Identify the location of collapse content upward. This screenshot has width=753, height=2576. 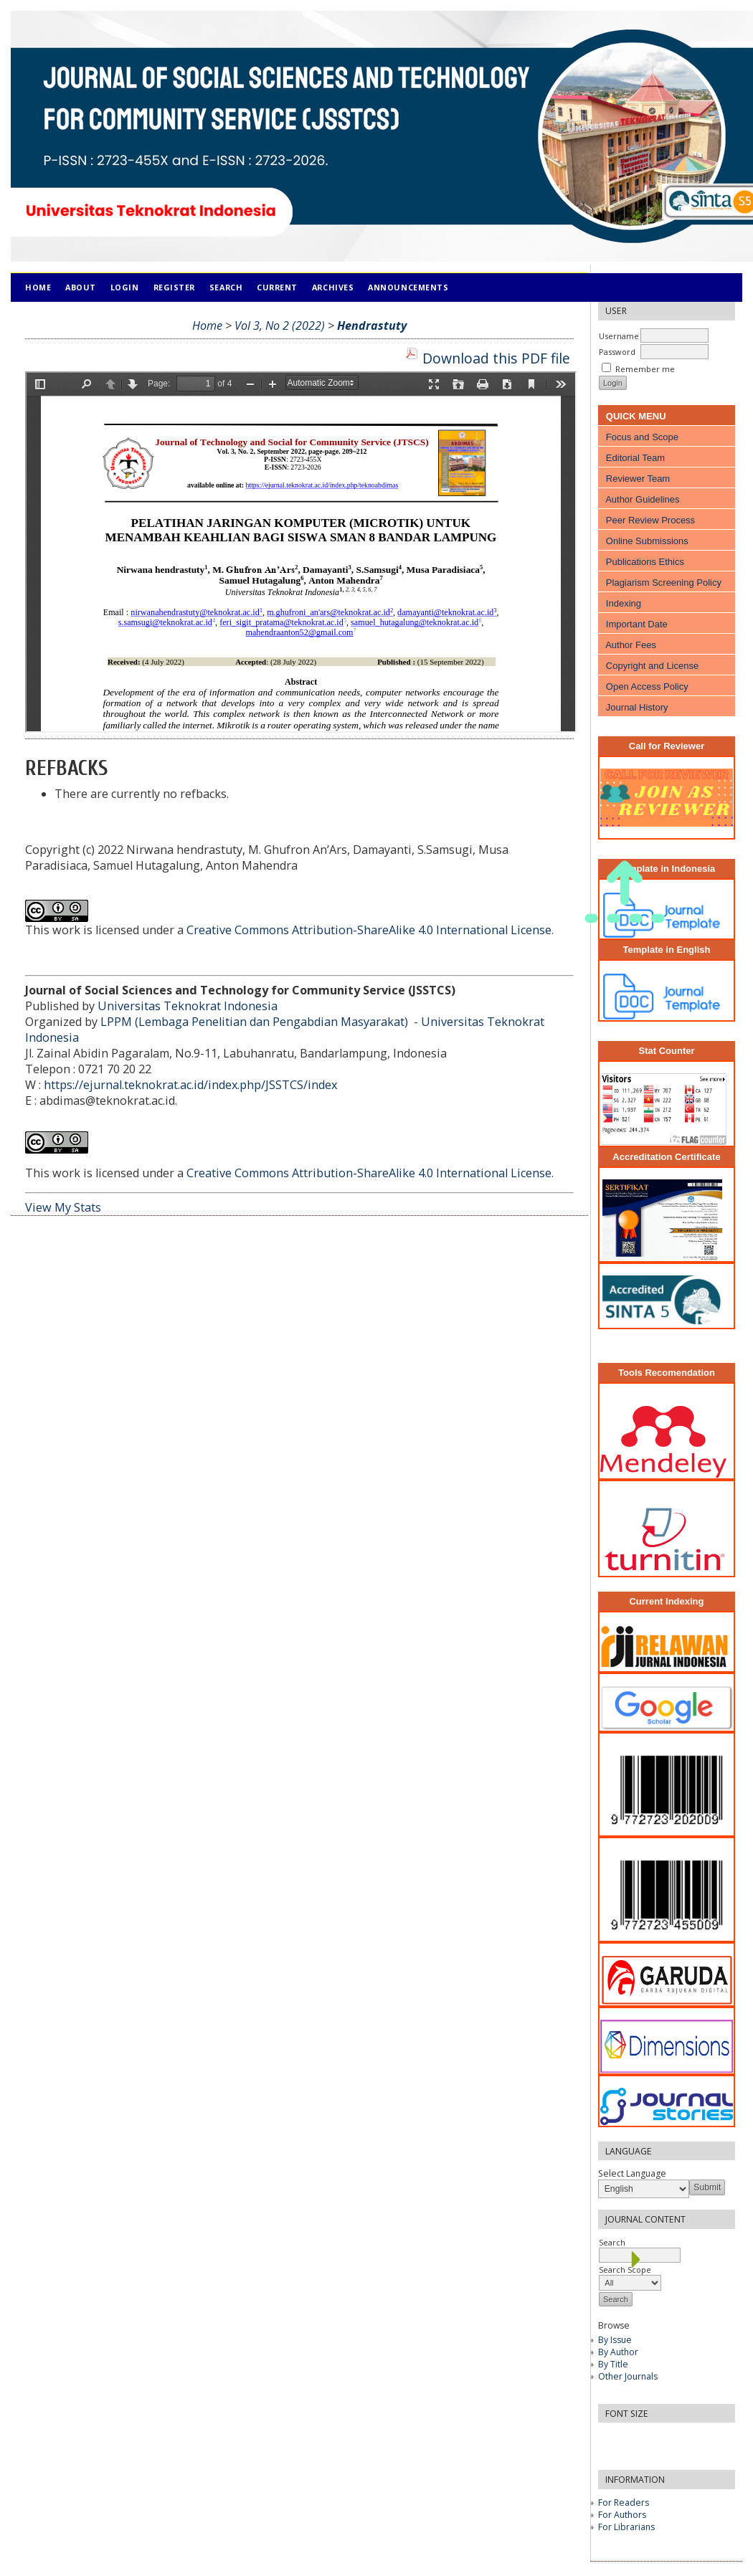
(625, 896).